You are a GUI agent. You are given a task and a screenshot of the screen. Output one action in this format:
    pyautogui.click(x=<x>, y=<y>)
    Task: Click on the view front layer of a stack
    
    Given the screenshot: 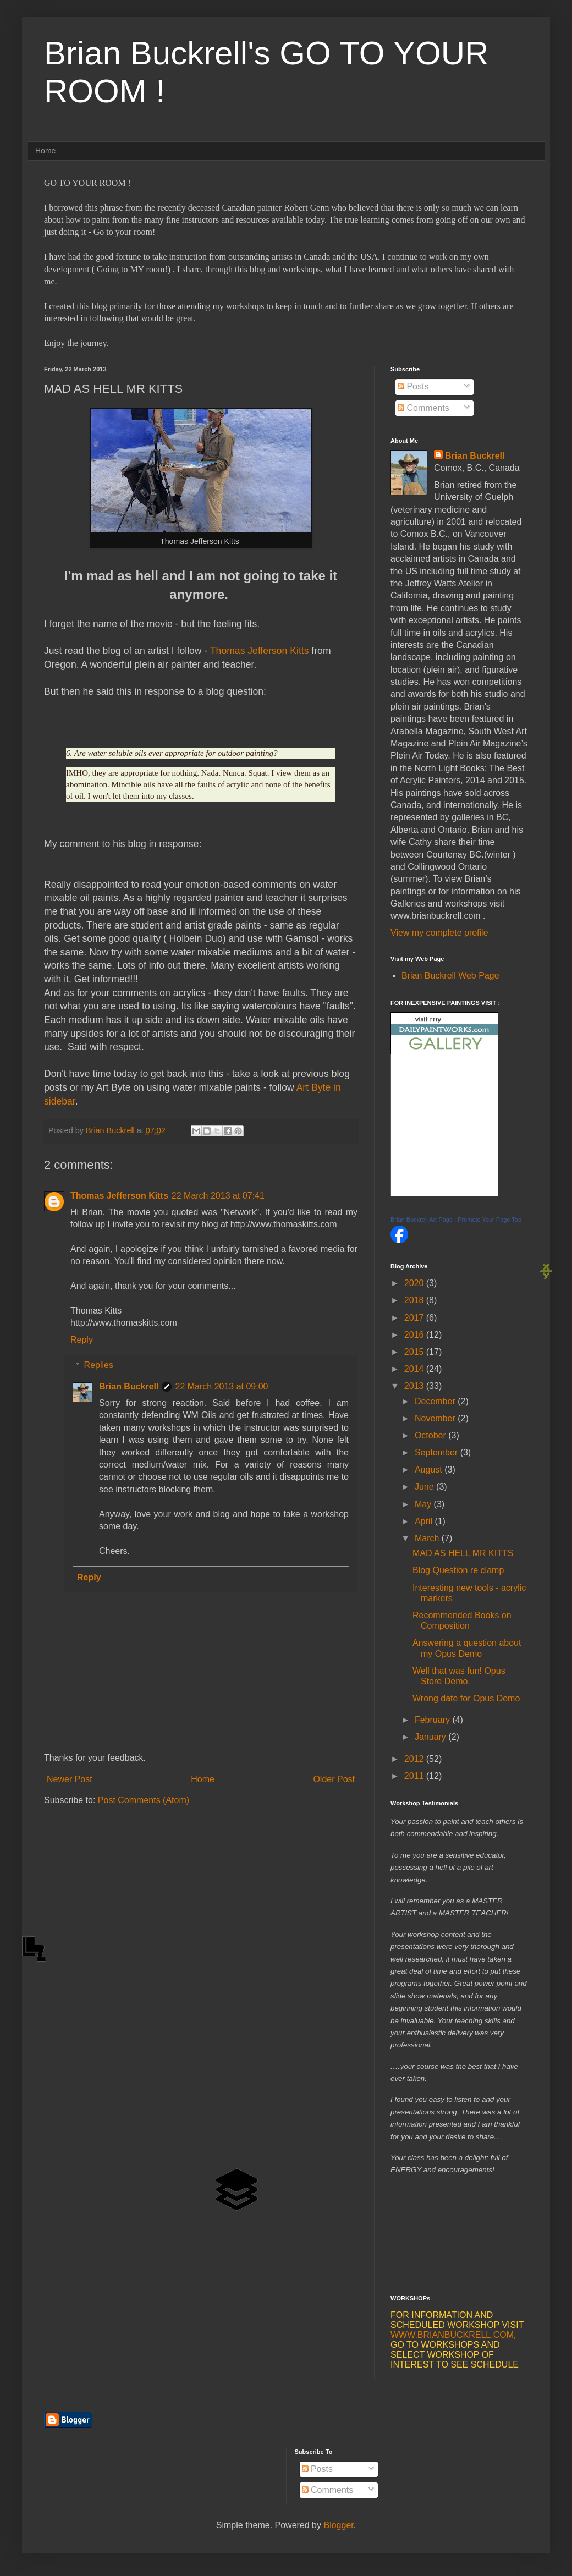 What is the action you would take?
    pyautogui.click(x=237, y=2189)
    